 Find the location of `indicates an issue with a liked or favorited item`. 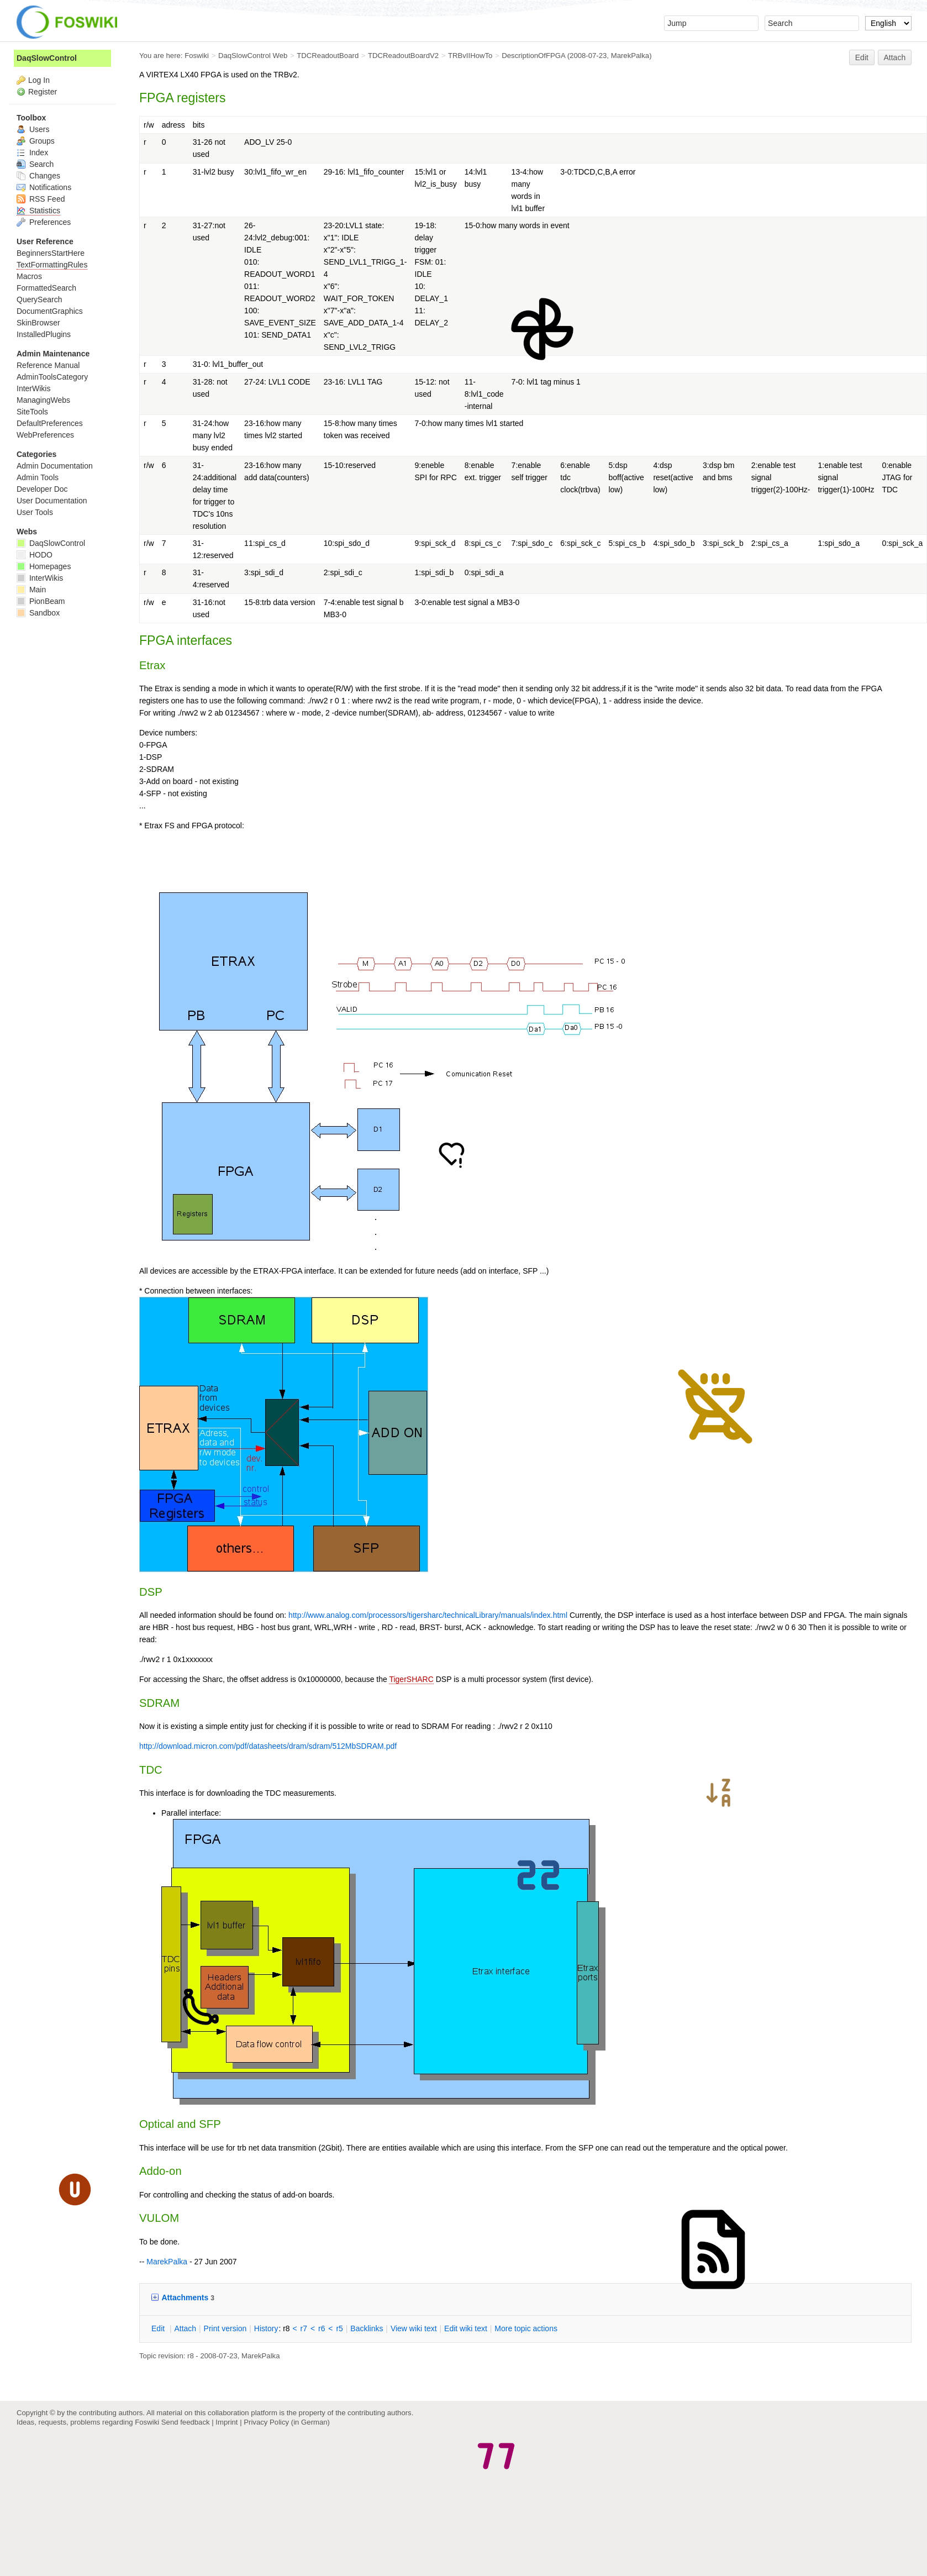

indicates an issue with a liked or favorited item is located at coordinates (451, 1154).